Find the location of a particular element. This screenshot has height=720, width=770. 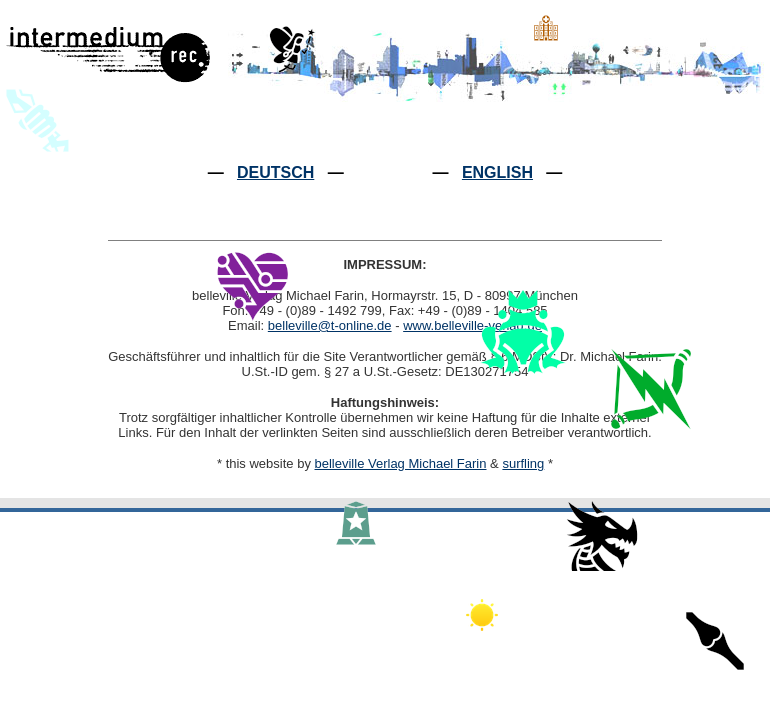

access shrine or altar features in gameplay is located at coordinates (356, 523).